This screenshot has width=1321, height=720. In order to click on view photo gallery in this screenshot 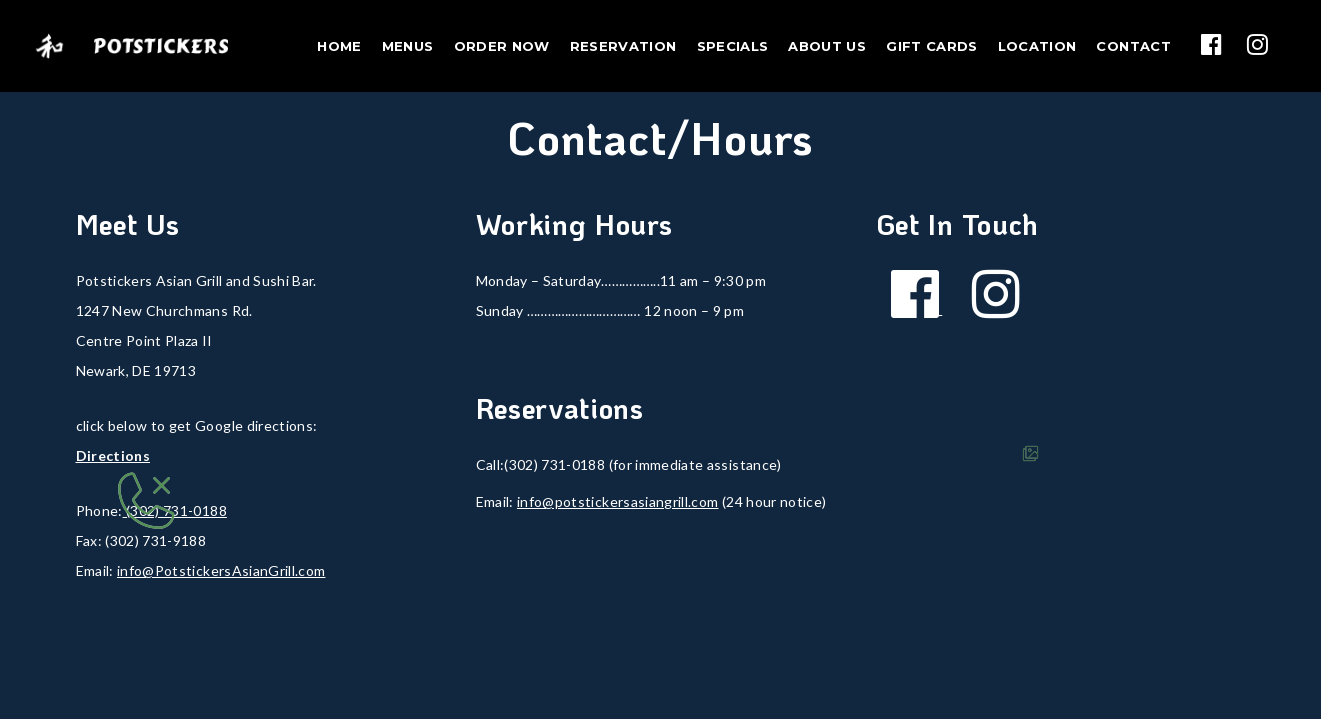, I will do `click(1030, 453)`.